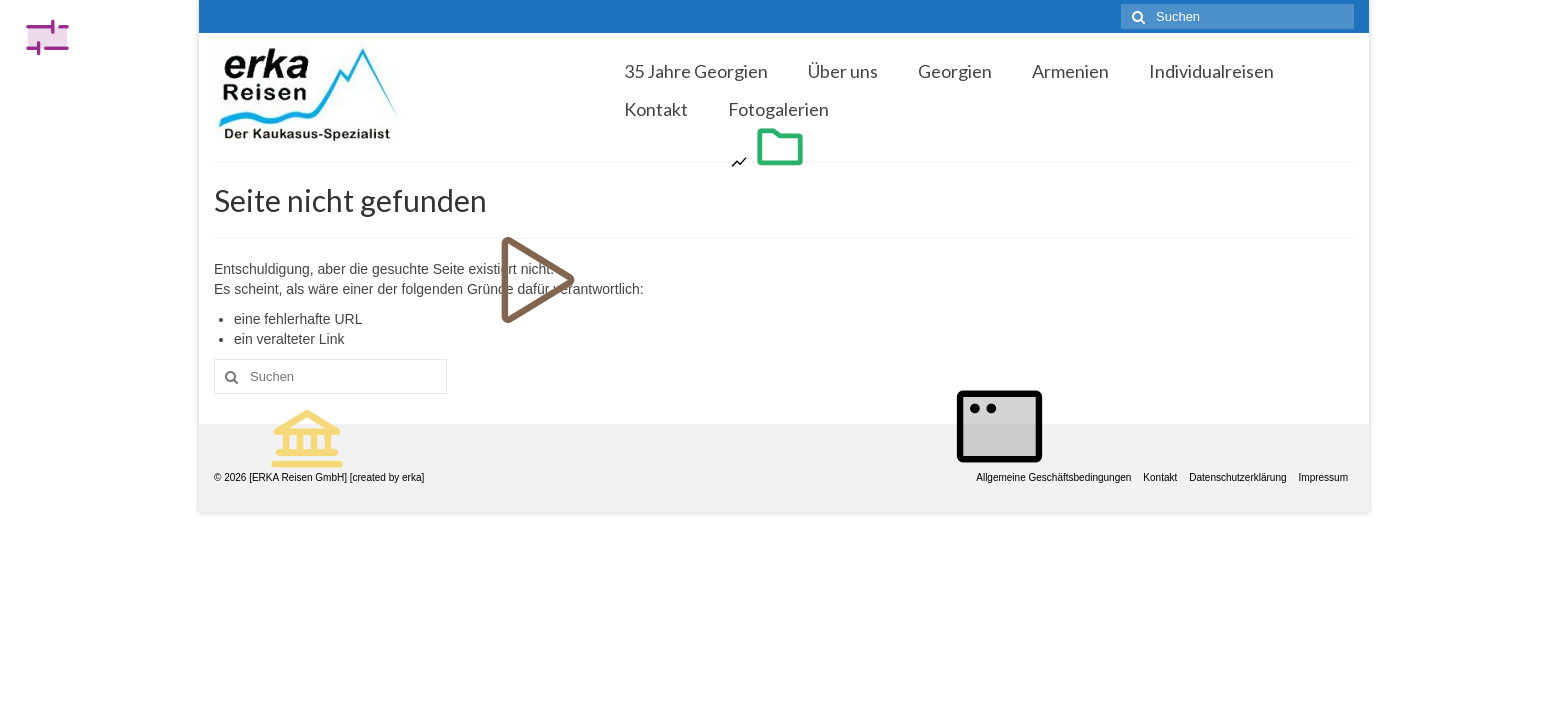 The image size is (1568, 720). Describe the element at coordinates (528, 280) in the screenshot. I see `play media or video content` at that location.